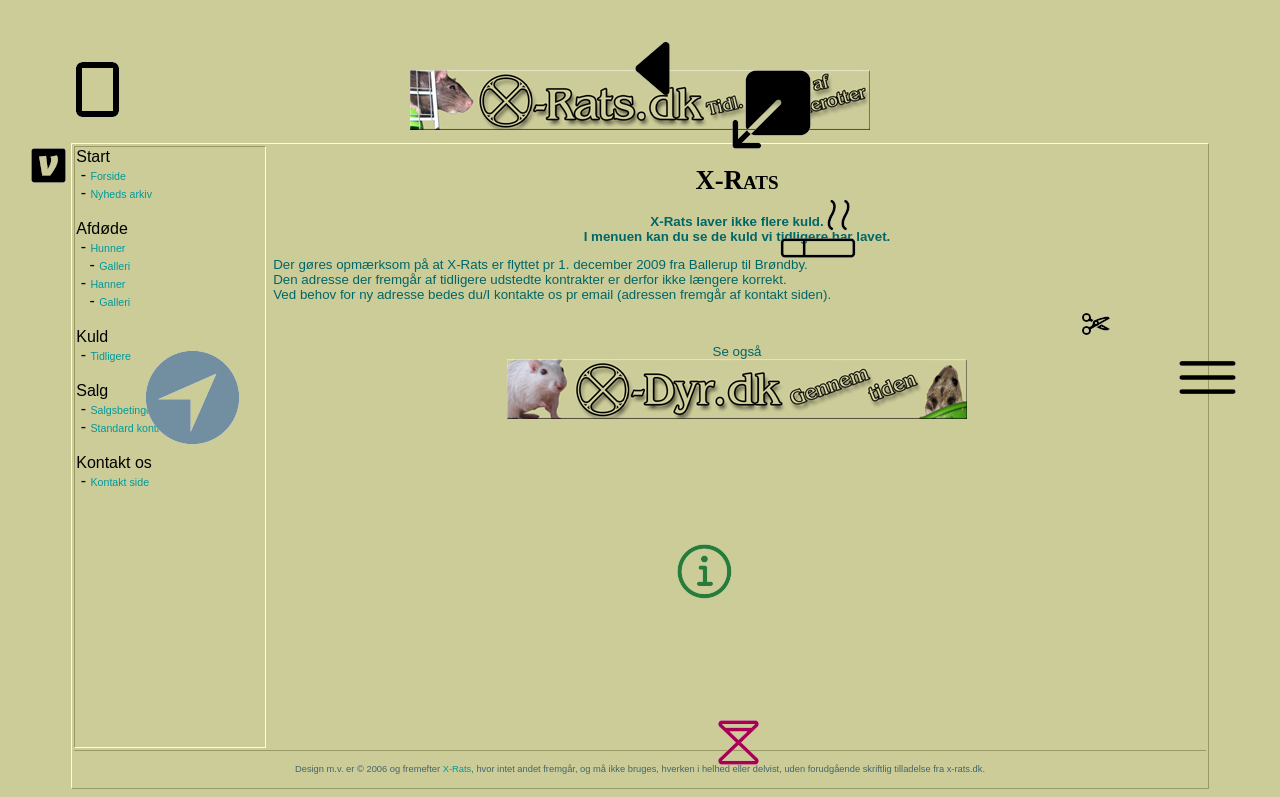 This screenshot has width=1280, height=797. Describe the element at coordinates (771, 109) in the screenshot. I see `collapse or minimize content` at that location.